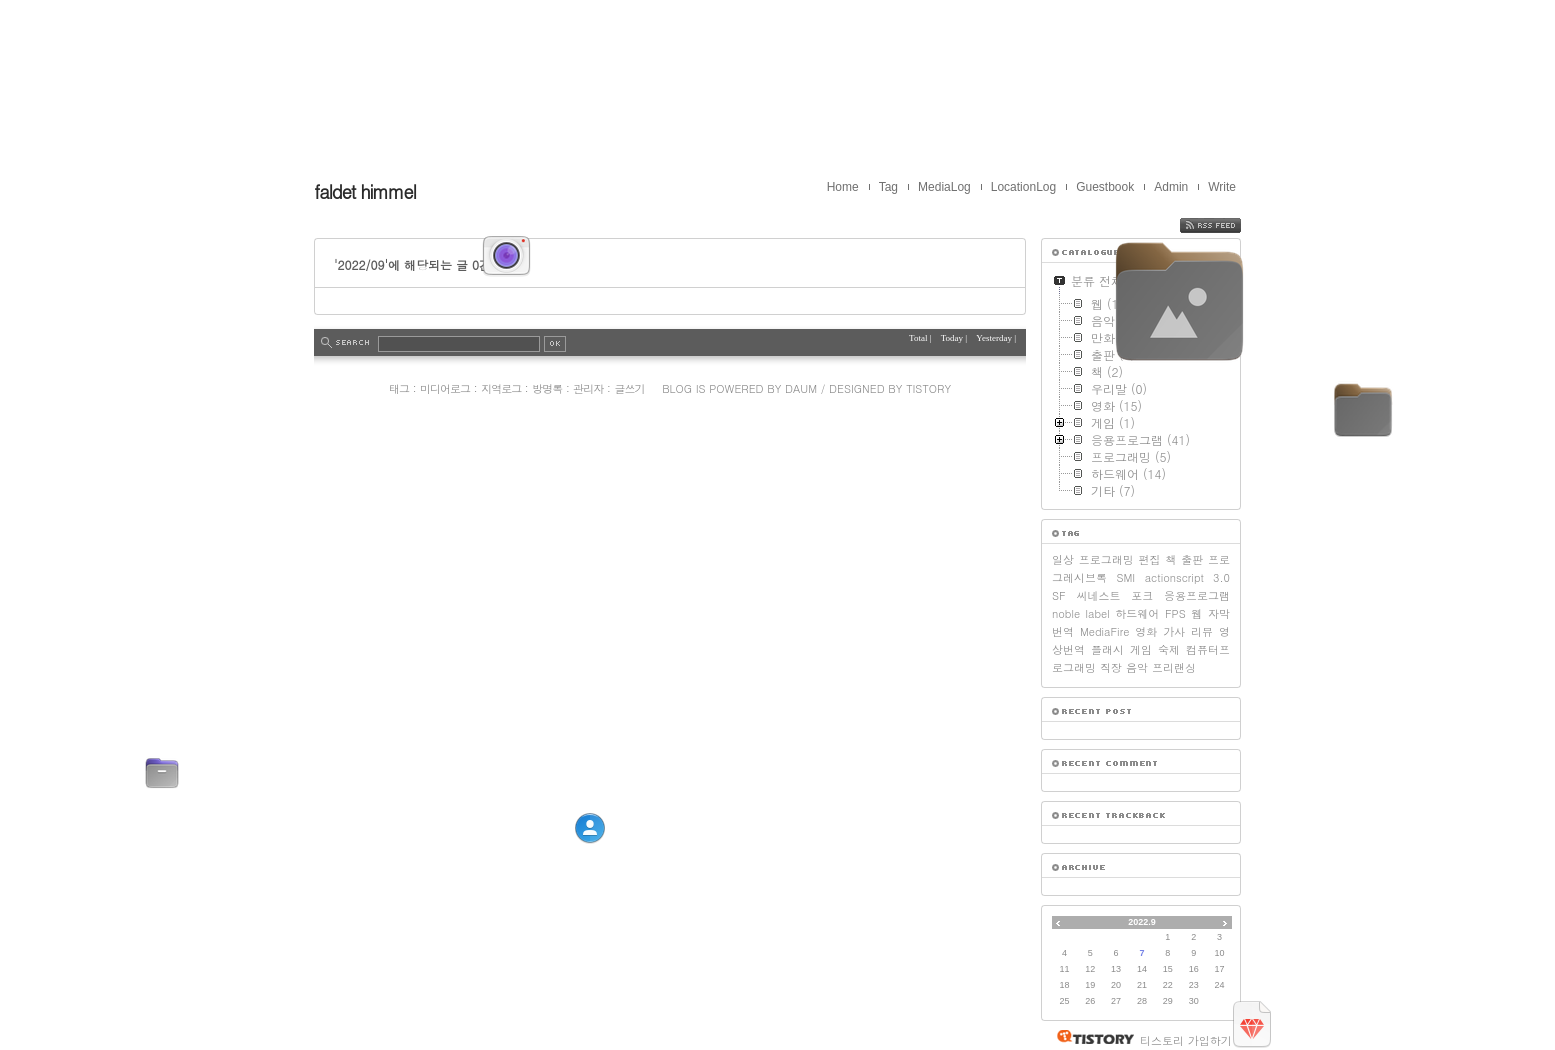 The image size is (1555, 1050). I want to click on open folder to view files, so click(1363, 410).